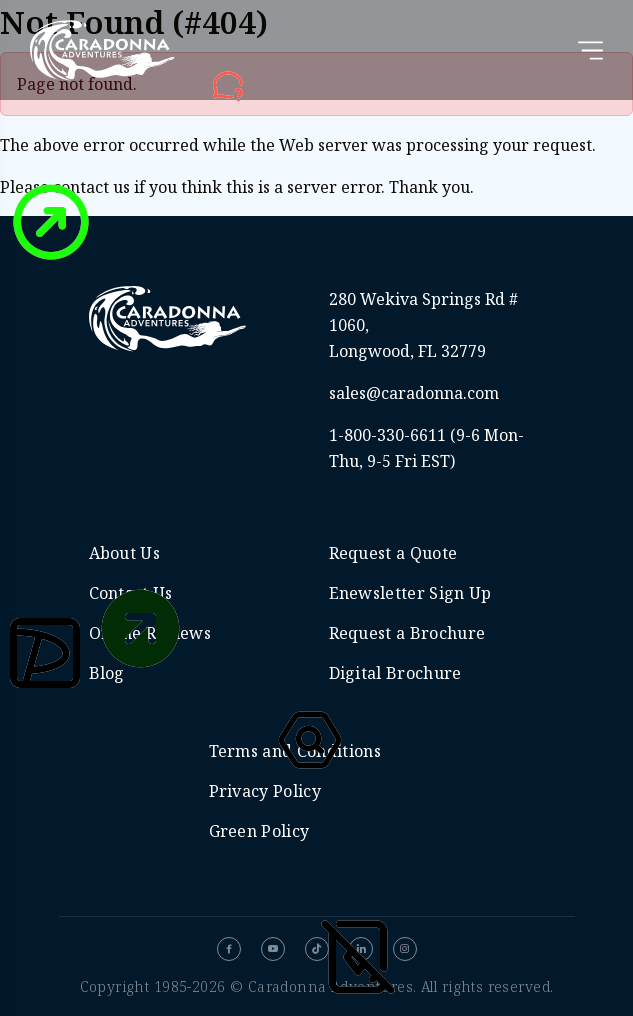 The image size is (633, 1016). I want to click on pay with paypay, so click(45, 653).